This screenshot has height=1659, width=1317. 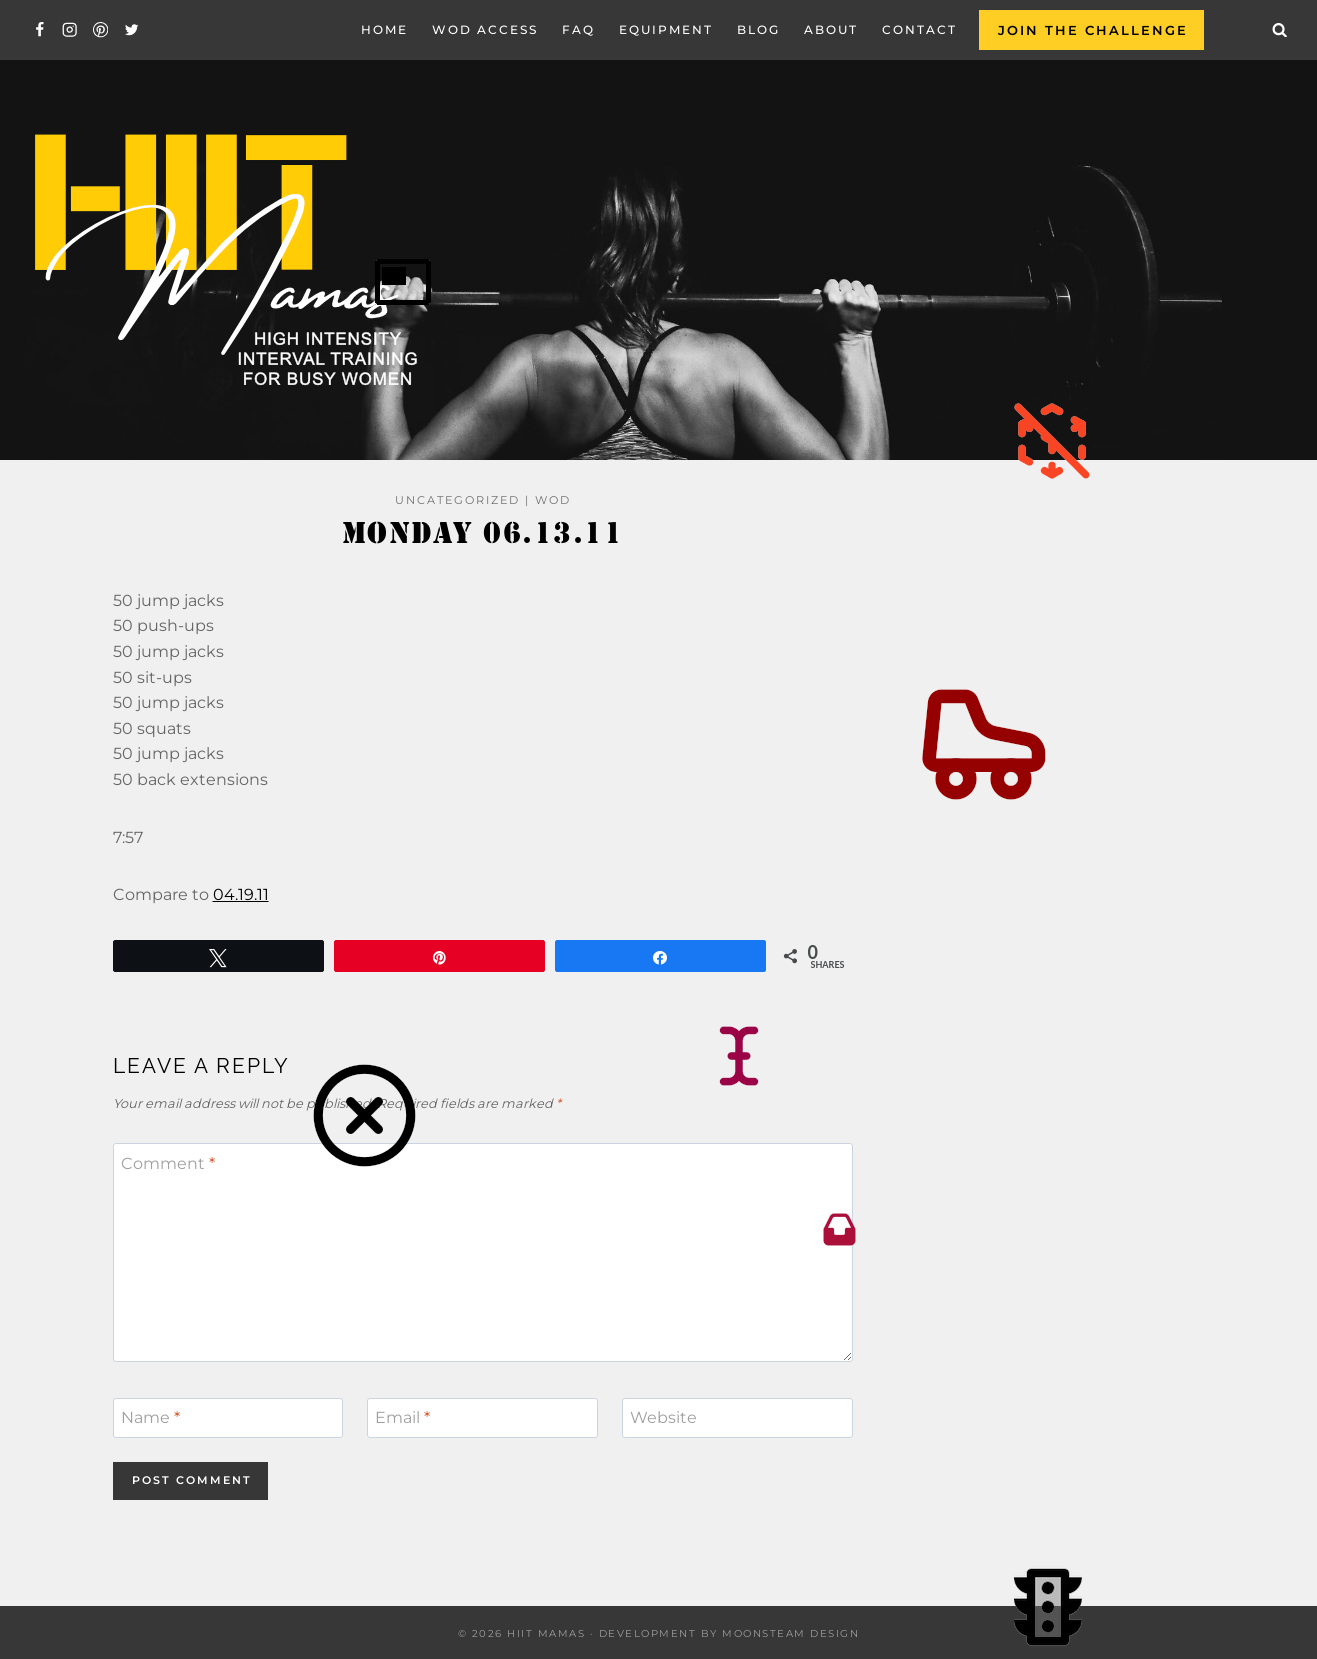 What do you see at coordinates (403, 282) in the screenshot?
I see `view featured or highlighted video content` at bounding box center [403, 282].